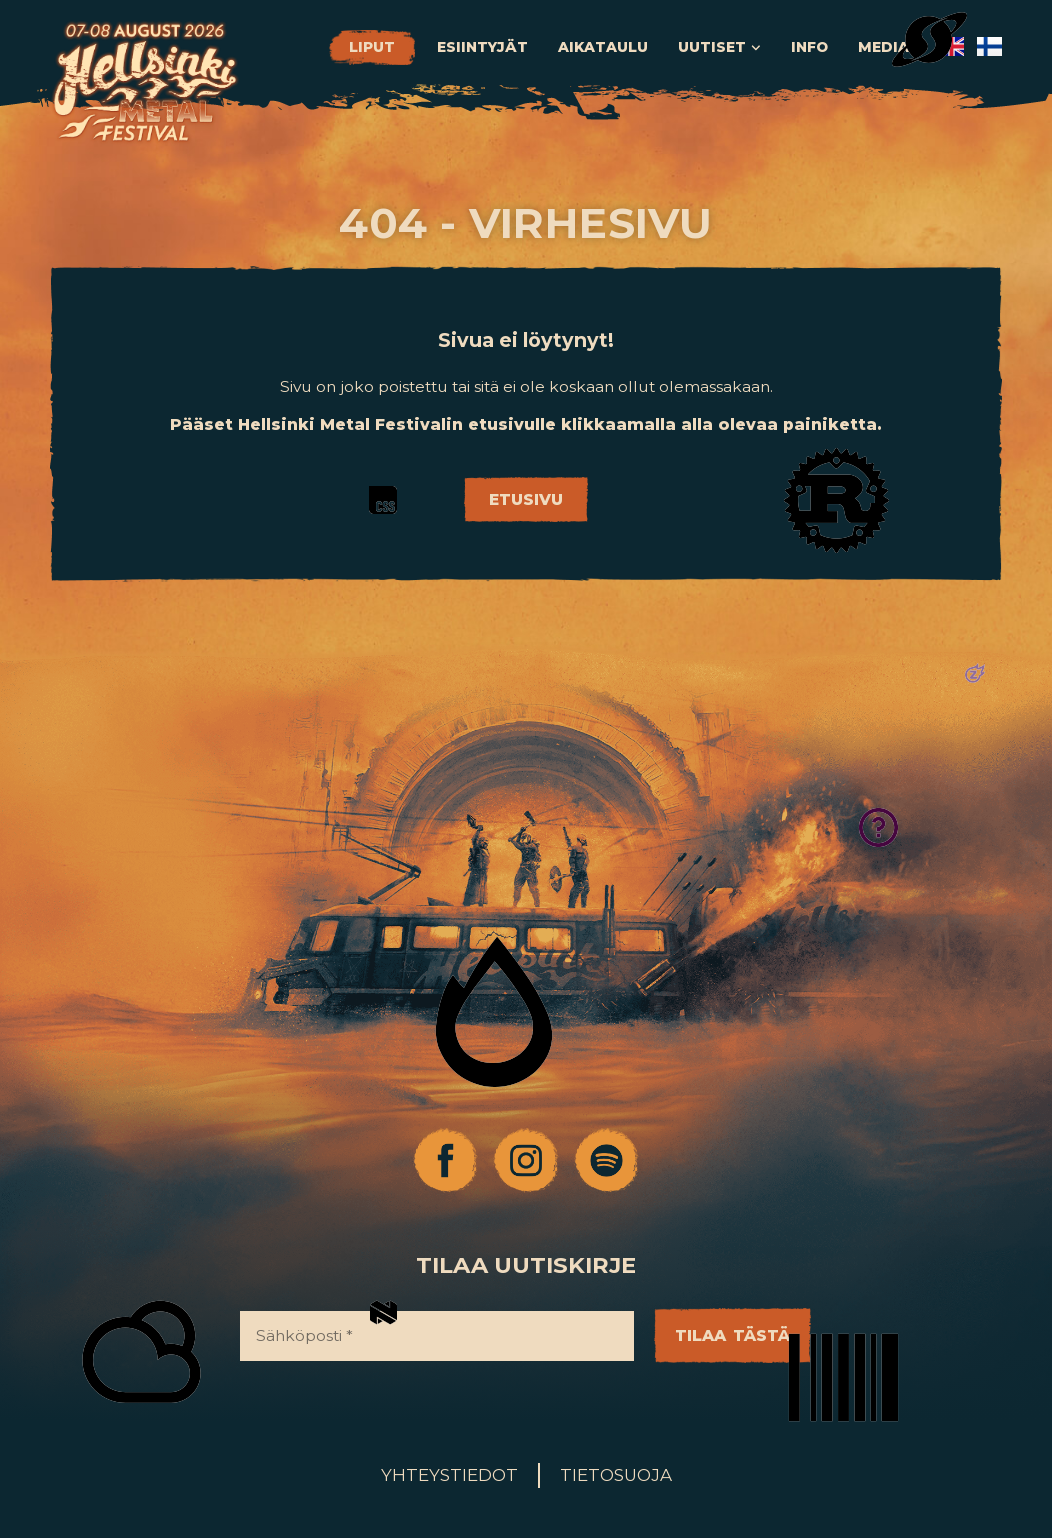 The image size is (1052, 1538). I want to click on CSS programming language logo, so click(383, 500).